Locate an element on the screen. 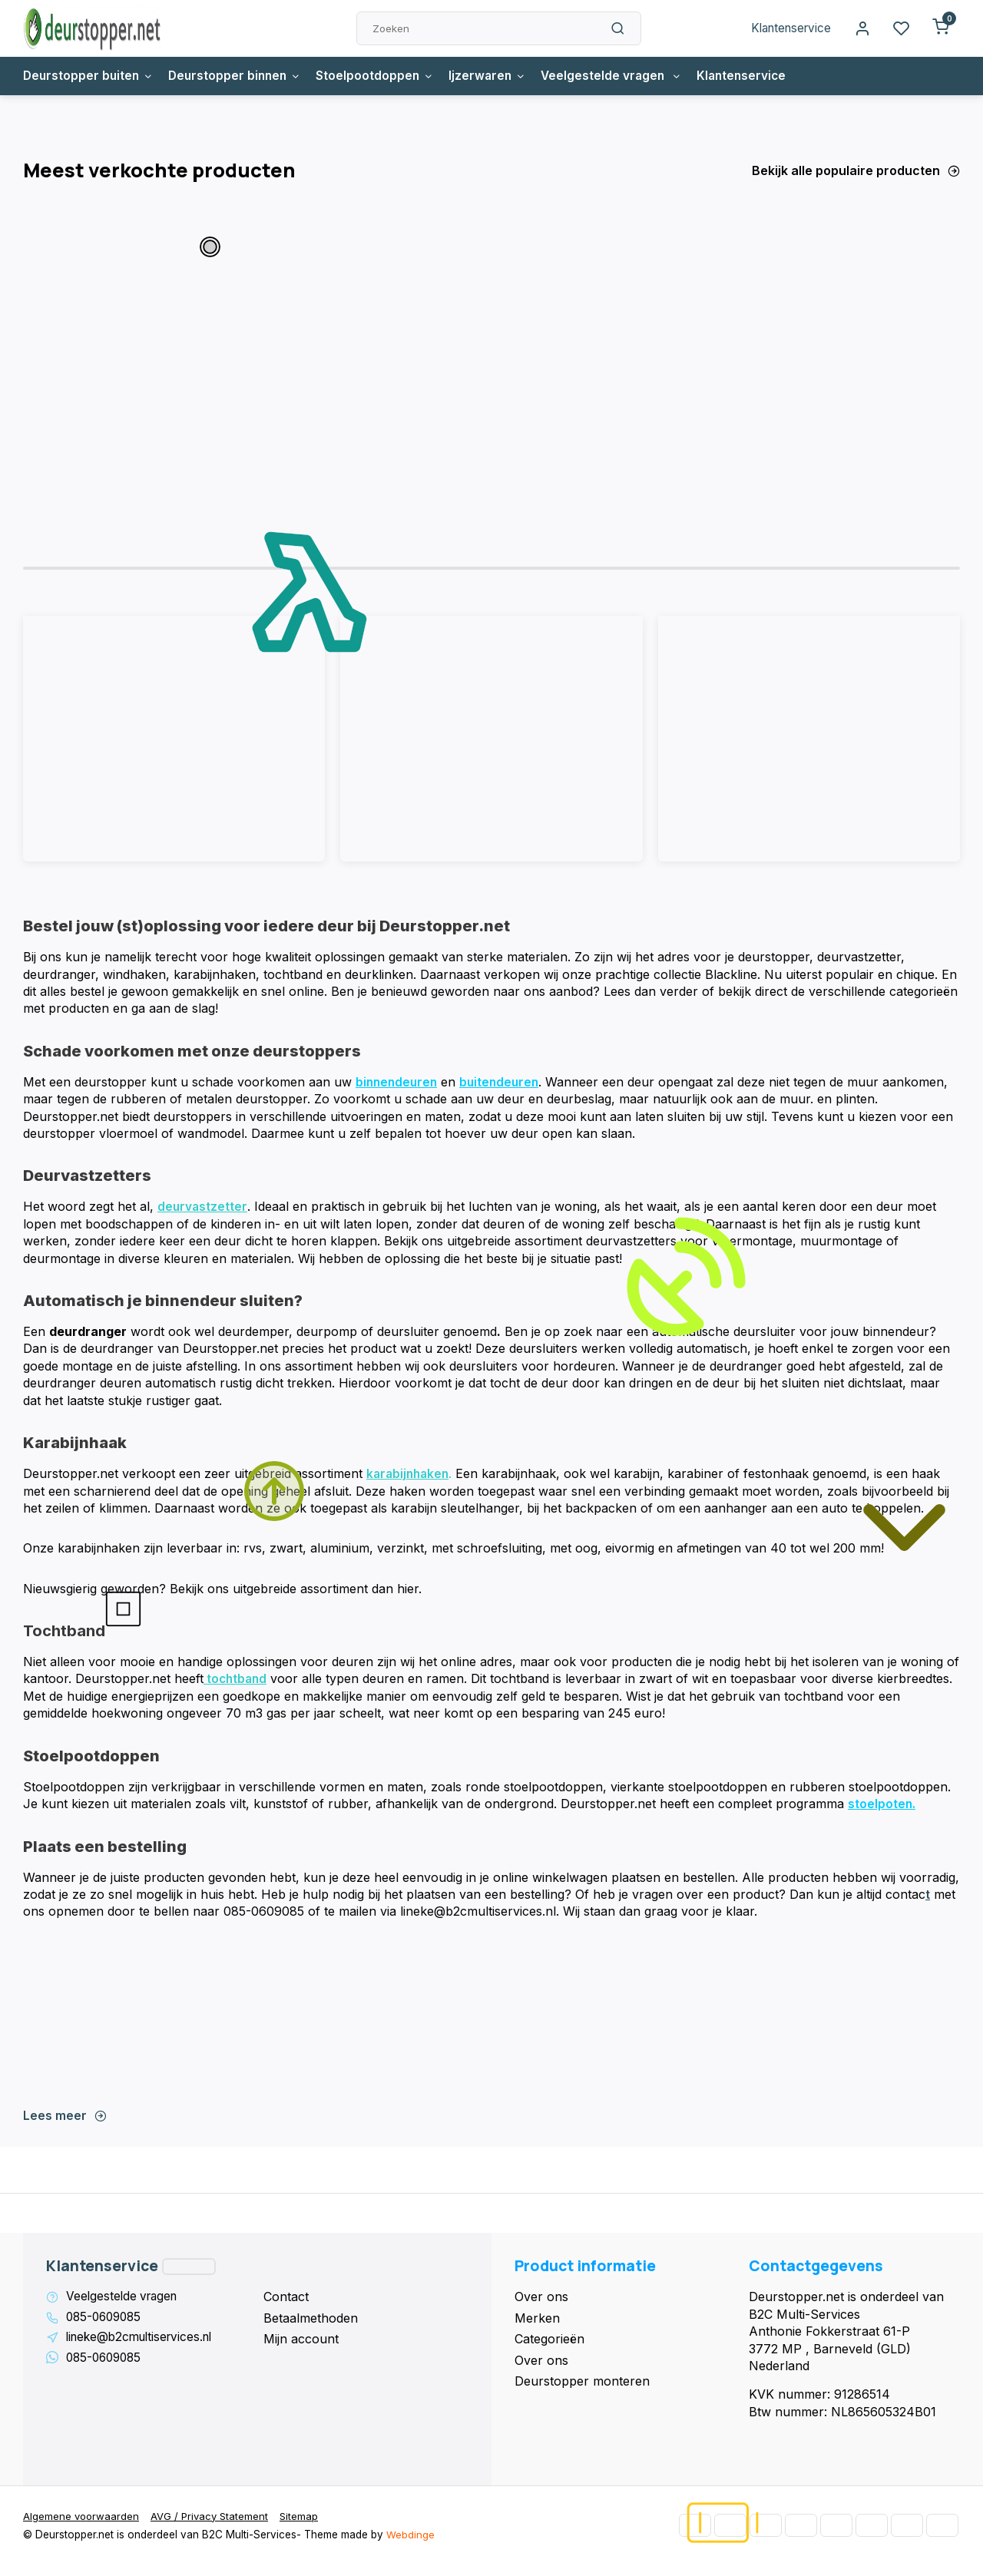 This screenshot has width=983, height=2576. expand a dropdown menu or section is located at coordinates (904, 1527).